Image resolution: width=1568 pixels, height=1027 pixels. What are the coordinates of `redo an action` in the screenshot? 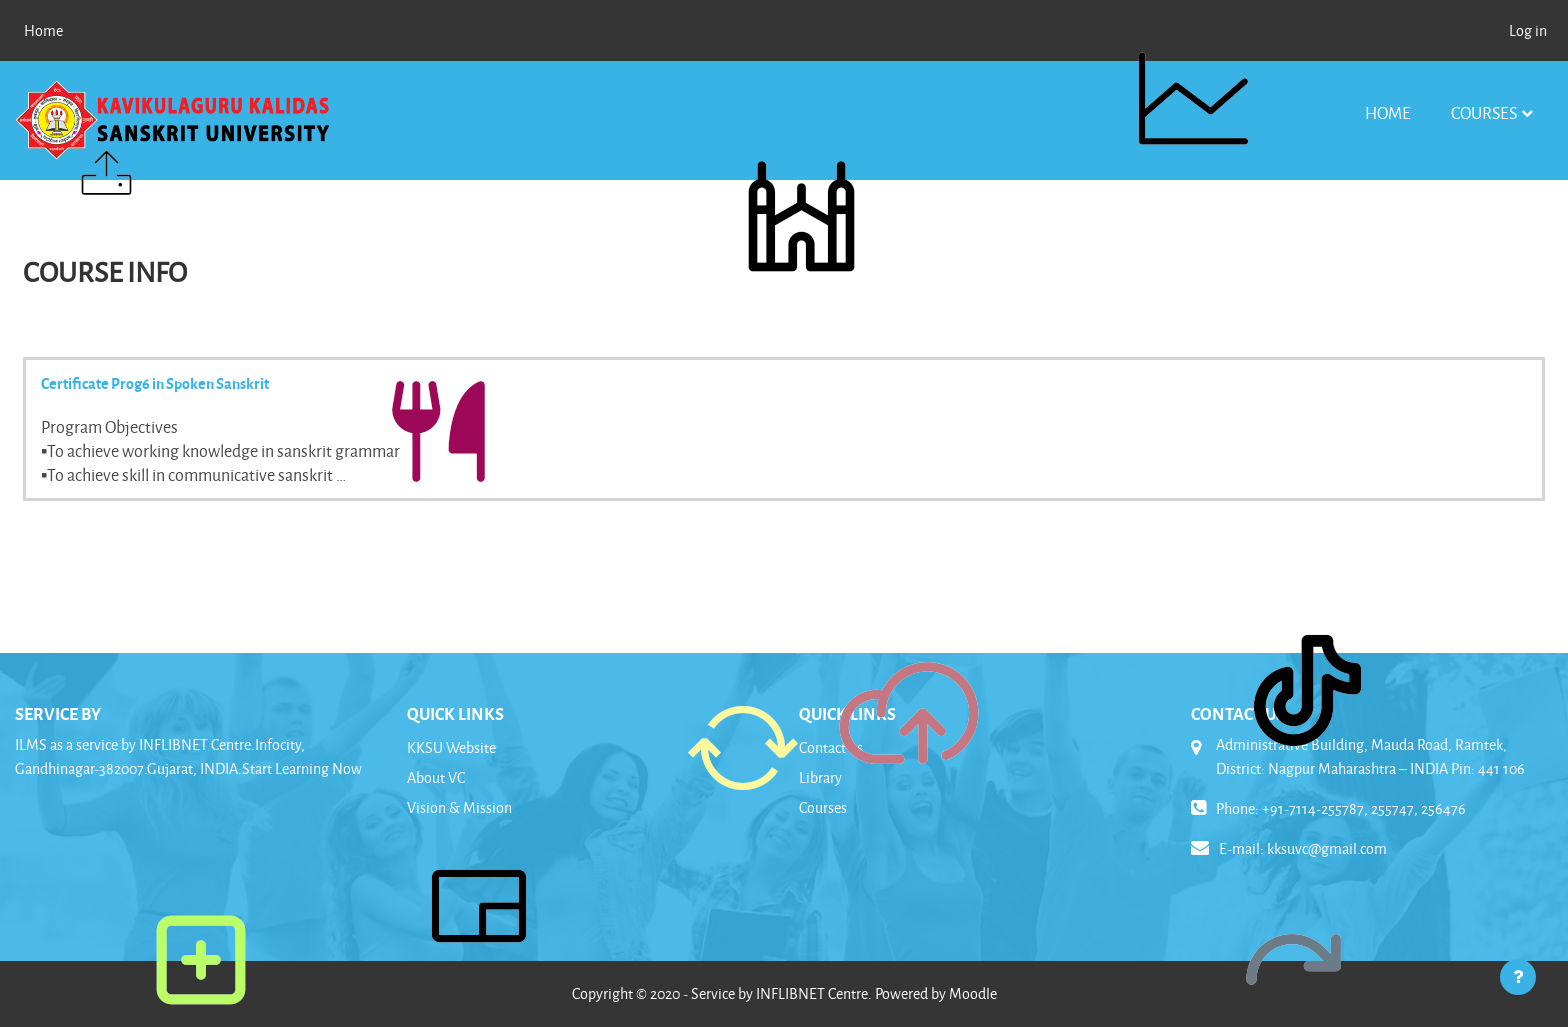 It's located at (1292, 956).